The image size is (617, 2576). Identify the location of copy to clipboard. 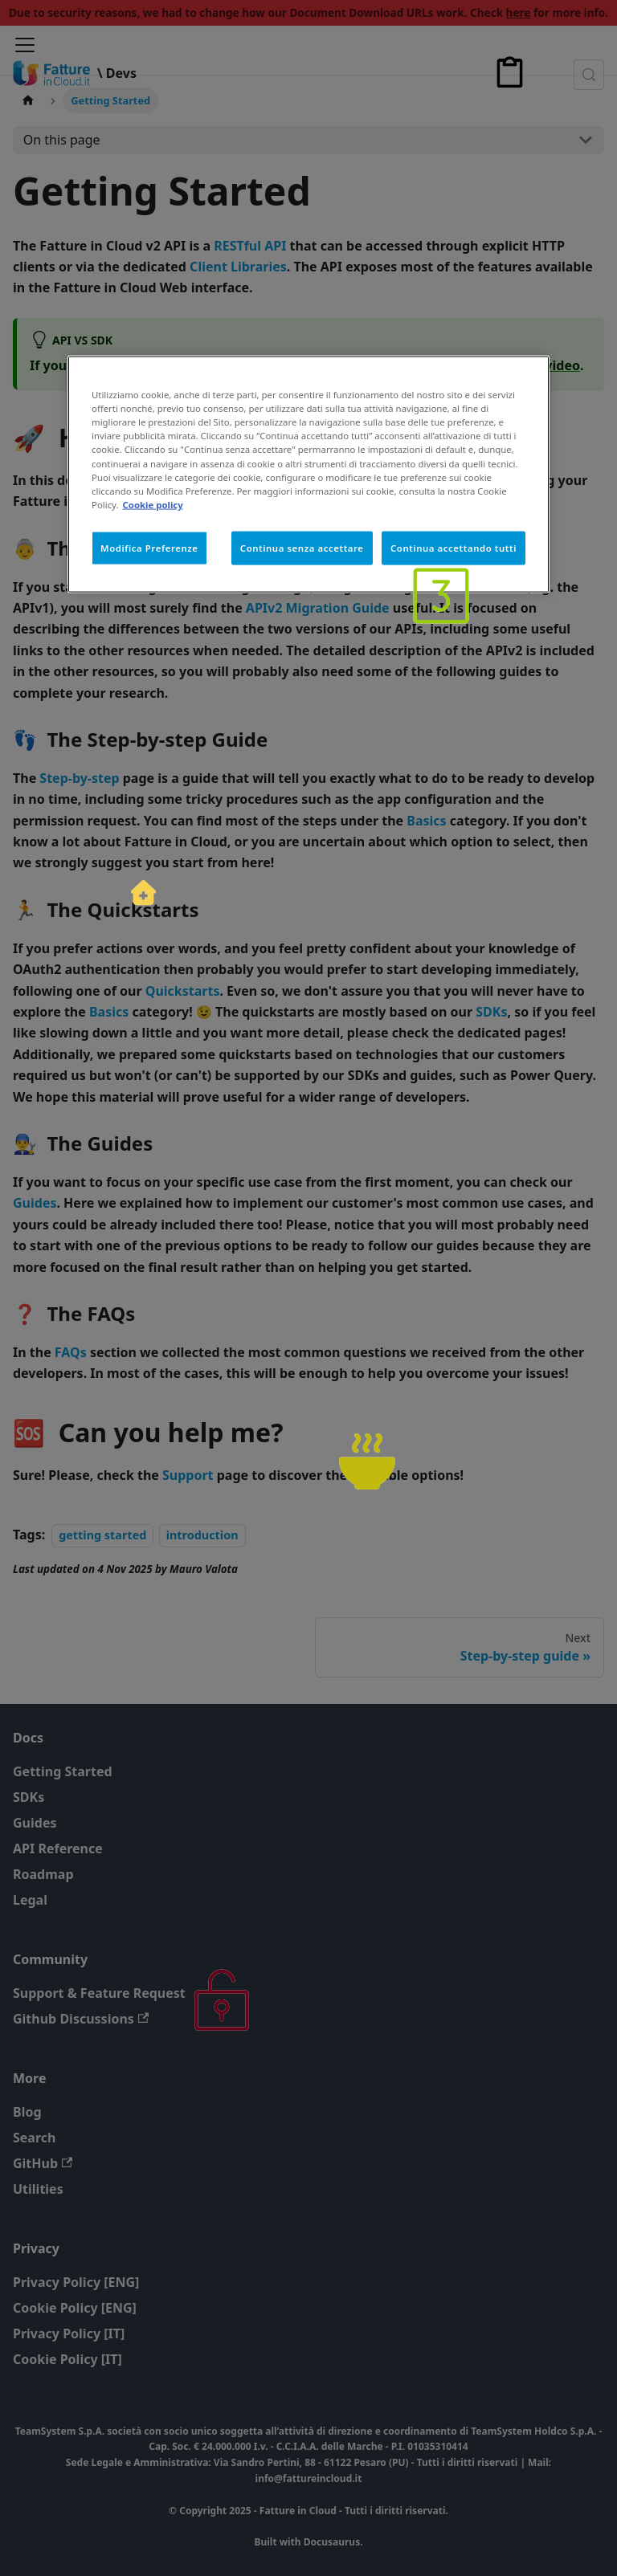
(509, 72).